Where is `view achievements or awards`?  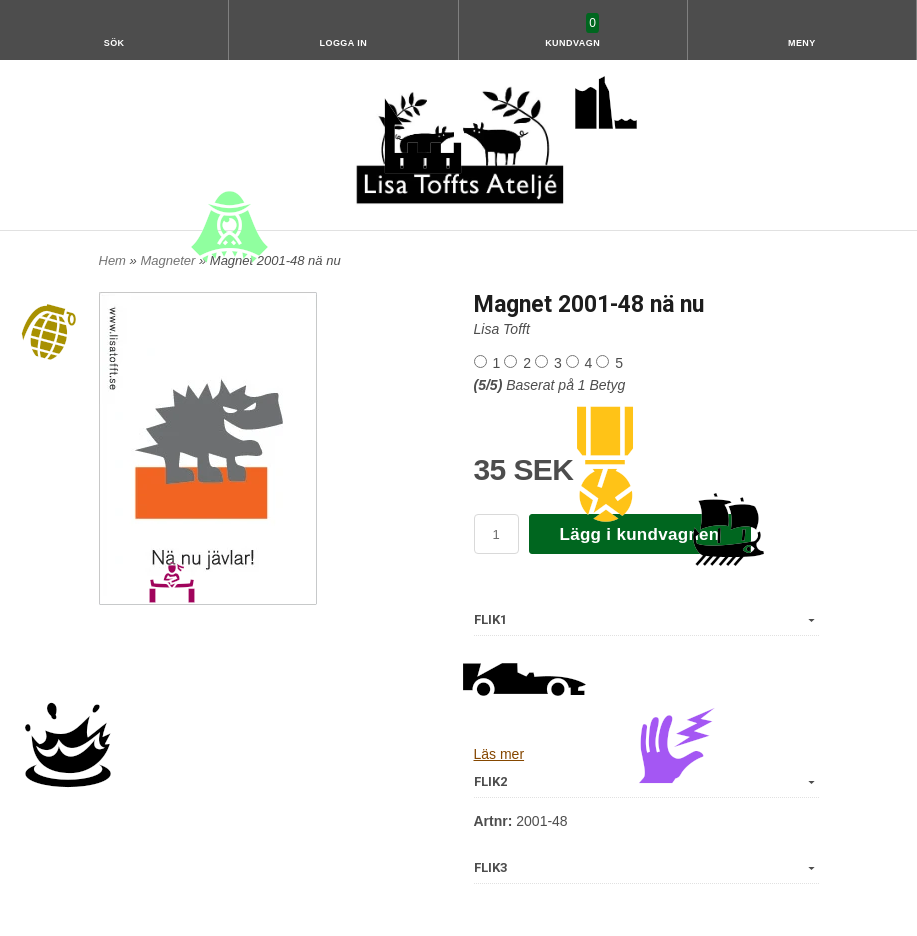
view achievements or awards is located at coordinates (605, 464).